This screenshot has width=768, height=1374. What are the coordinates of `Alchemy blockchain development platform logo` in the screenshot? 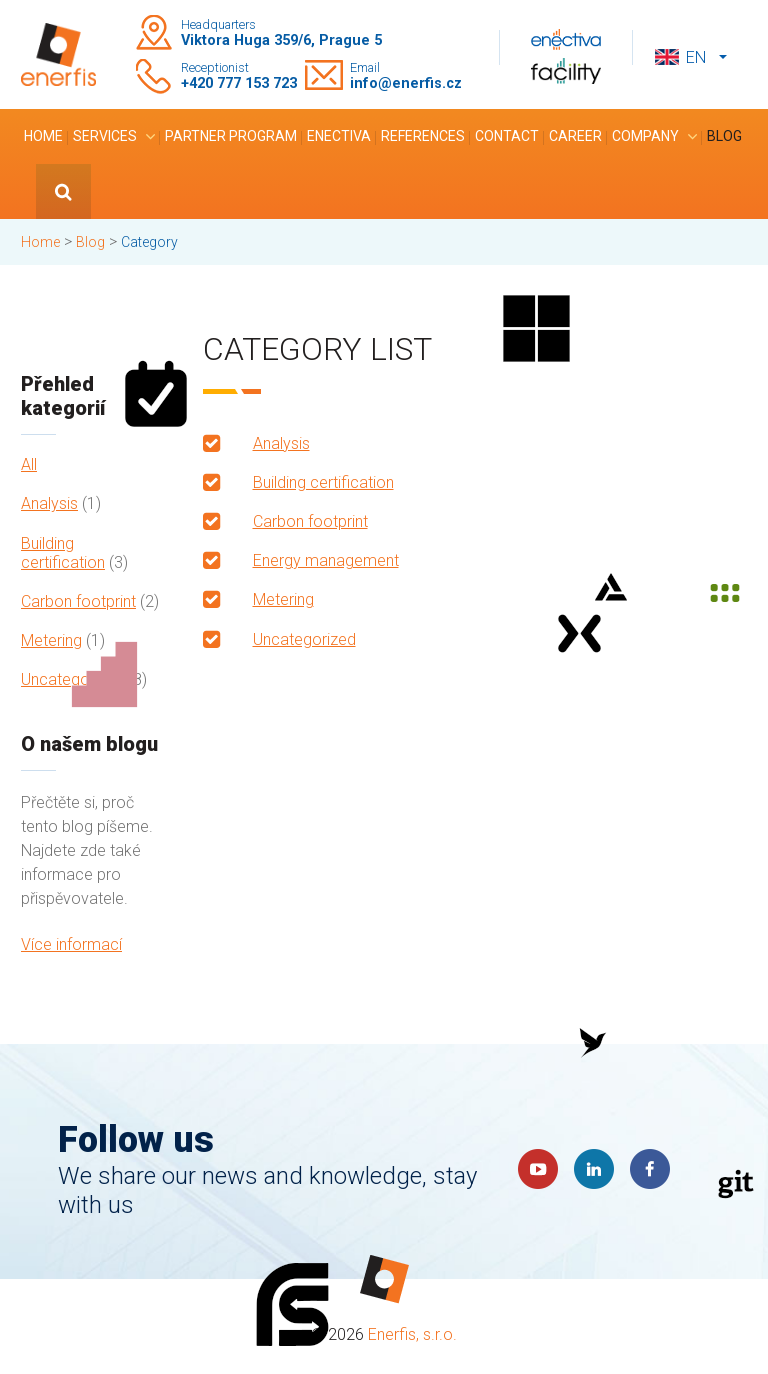 It's located at (611, 587).